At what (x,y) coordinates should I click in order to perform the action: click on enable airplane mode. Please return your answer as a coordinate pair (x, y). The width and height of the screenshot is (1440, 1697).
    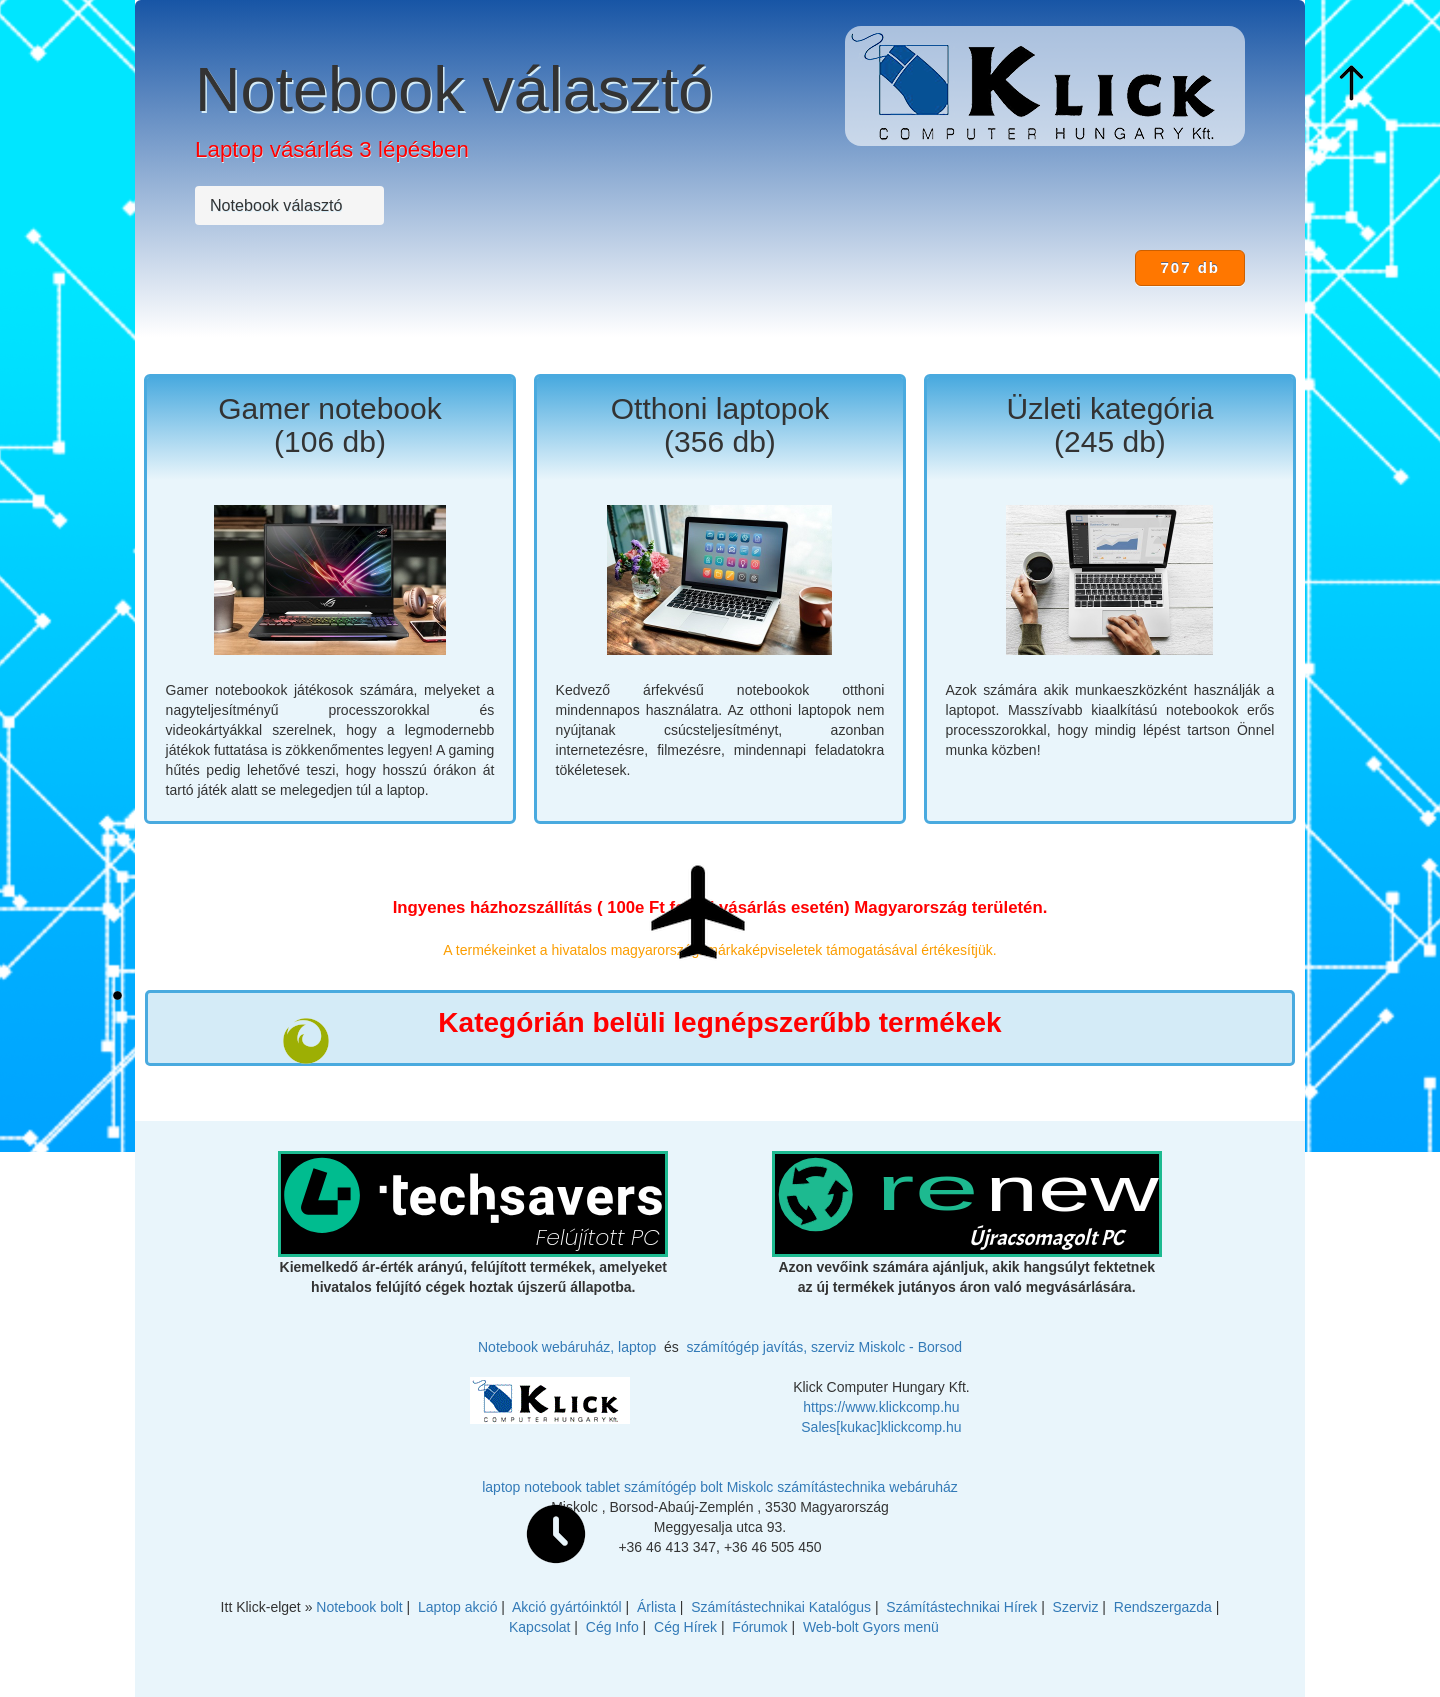
    Looking at the image, I should click on (698, 912).